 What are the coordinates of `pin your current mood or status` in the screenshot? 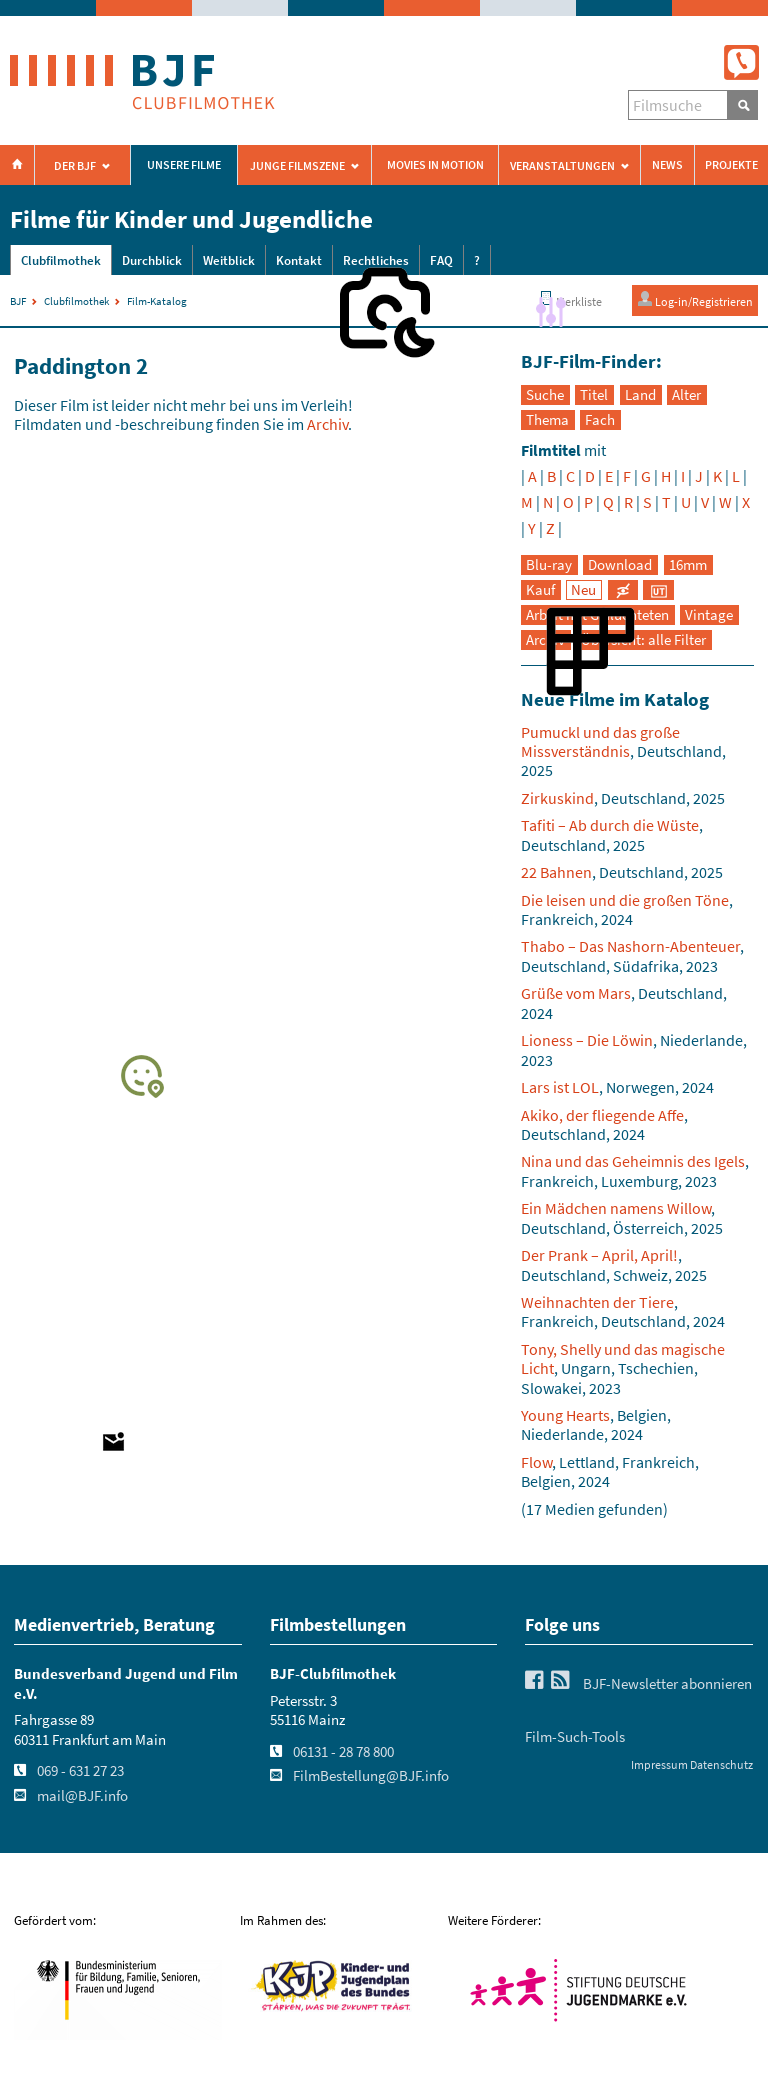 It's located at (141, 1075).